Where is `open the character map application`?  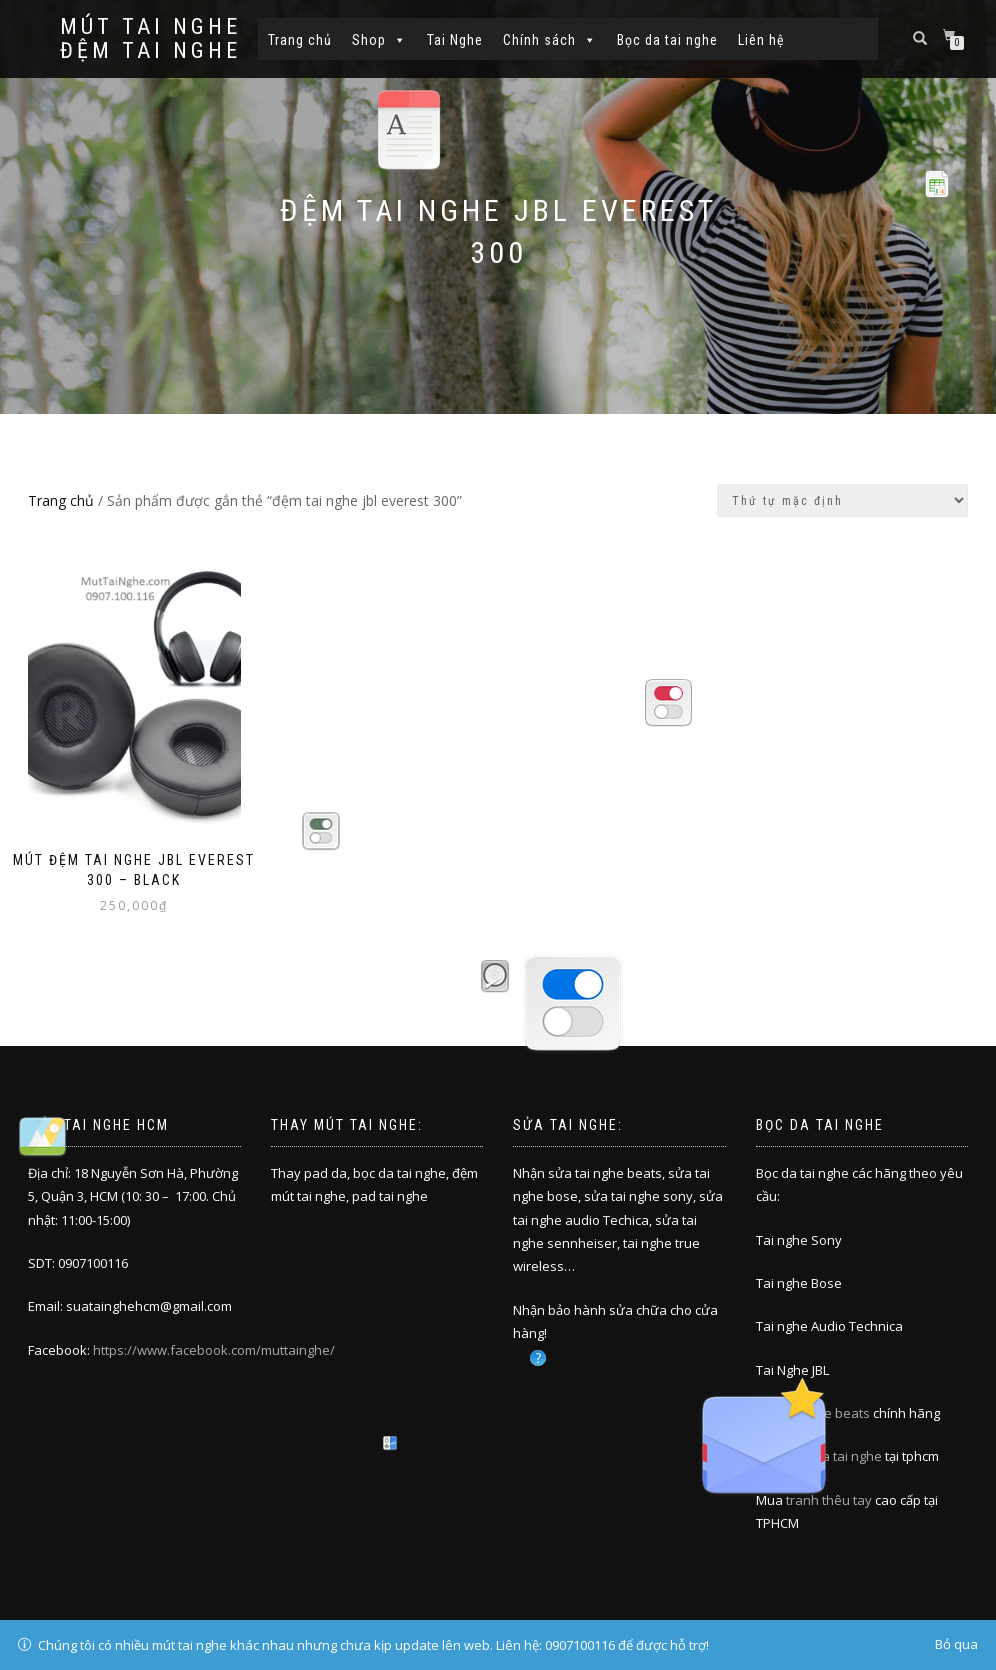
open the character map application is located at coordinates (390, 1443).